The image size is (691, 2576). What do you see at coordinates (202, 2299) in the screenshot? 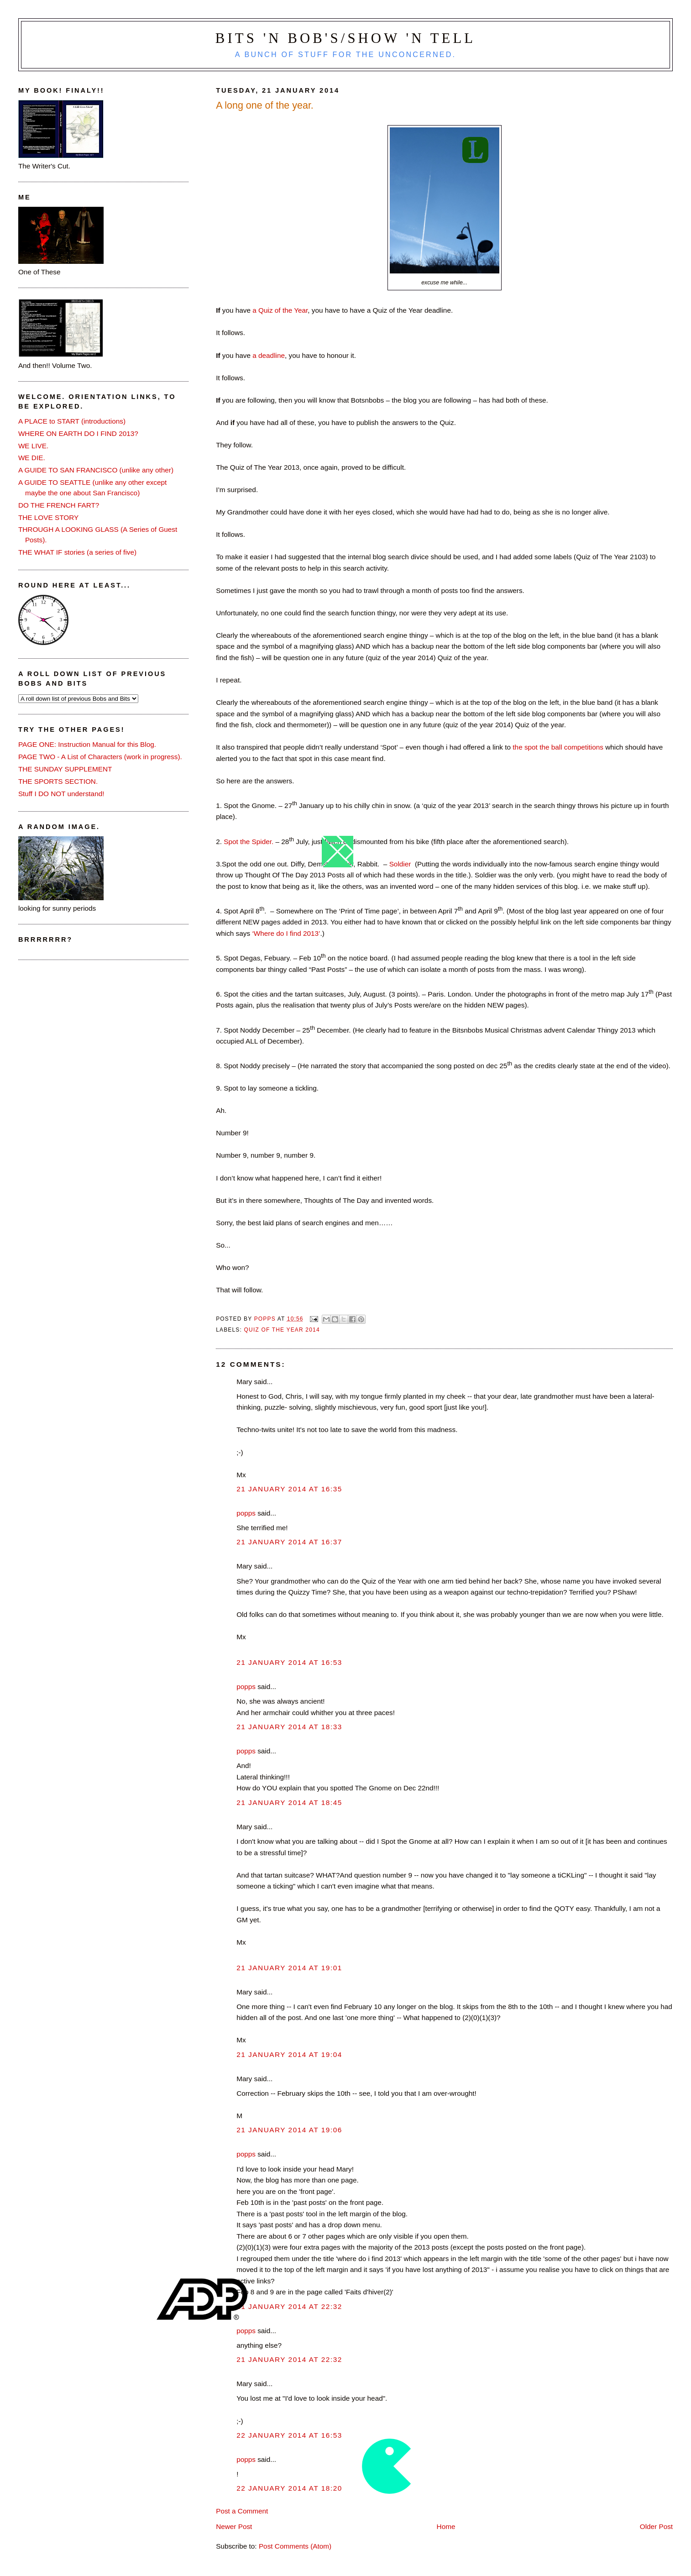
I see `access ADP payroll and HR services` at bounding box center [202, 2299].